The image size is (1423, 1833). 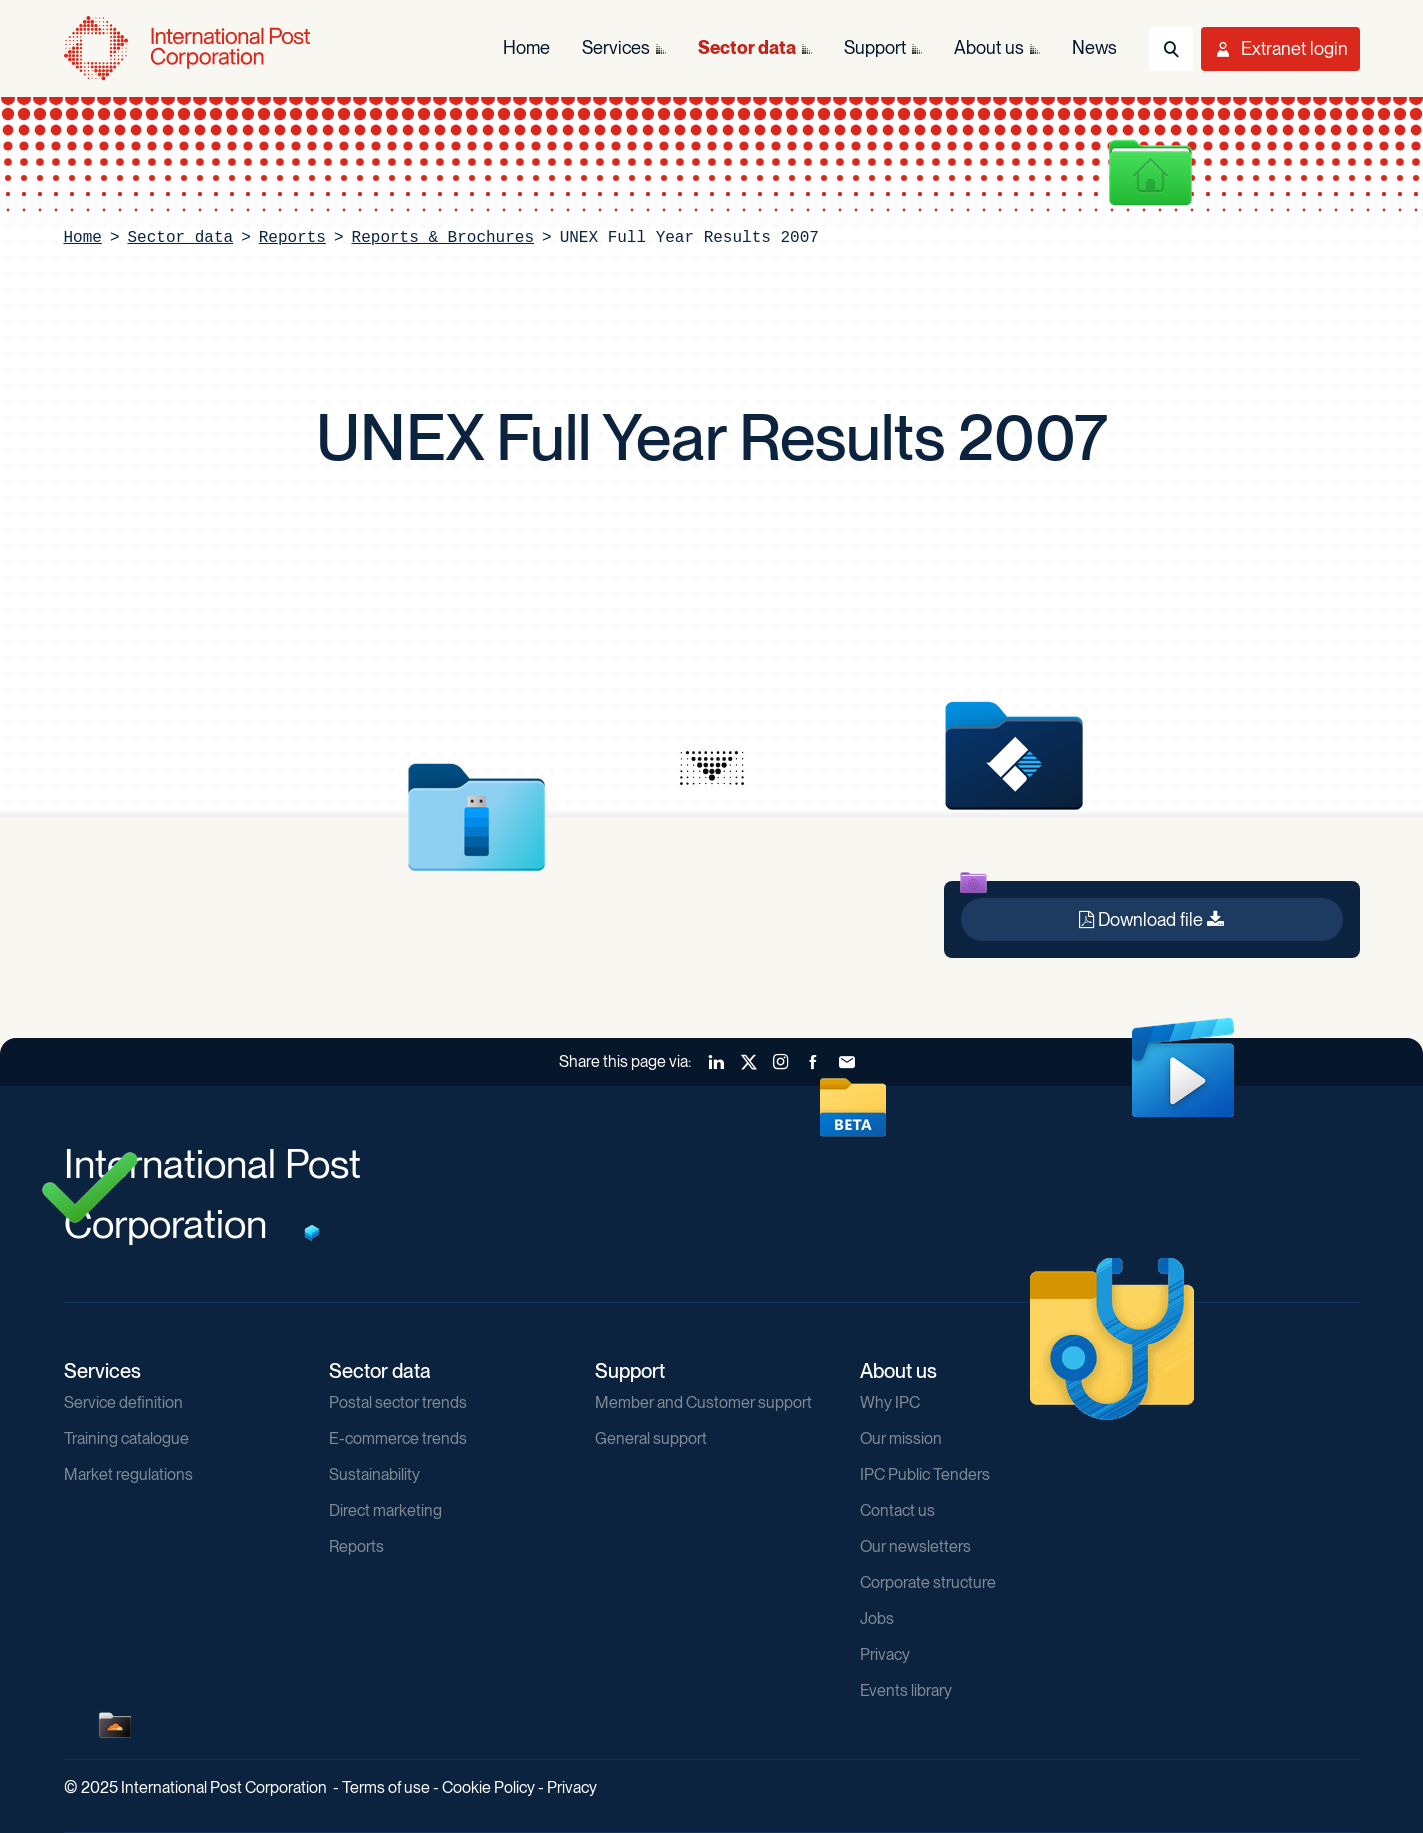 What do you see at coordinates (90, 1190) in the screenshot?
I see `indicates task or action completed successfully` at bounding box center [90, 1190].